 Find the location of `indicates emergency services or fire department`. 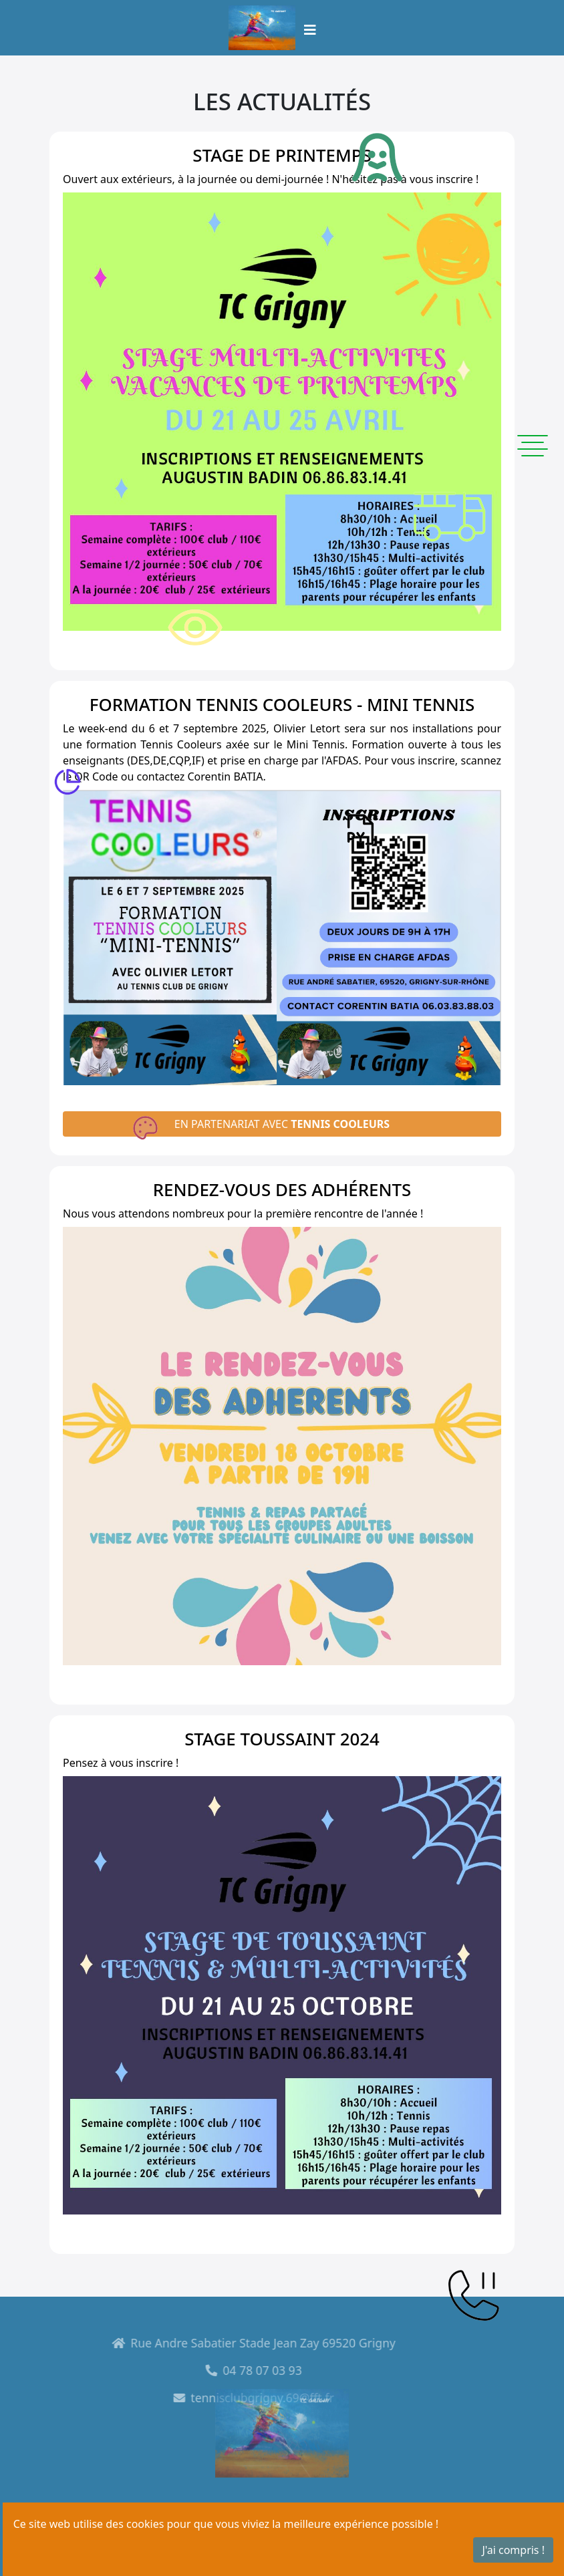

indicates emergency services or fire department is located at coordinates (447, 513).